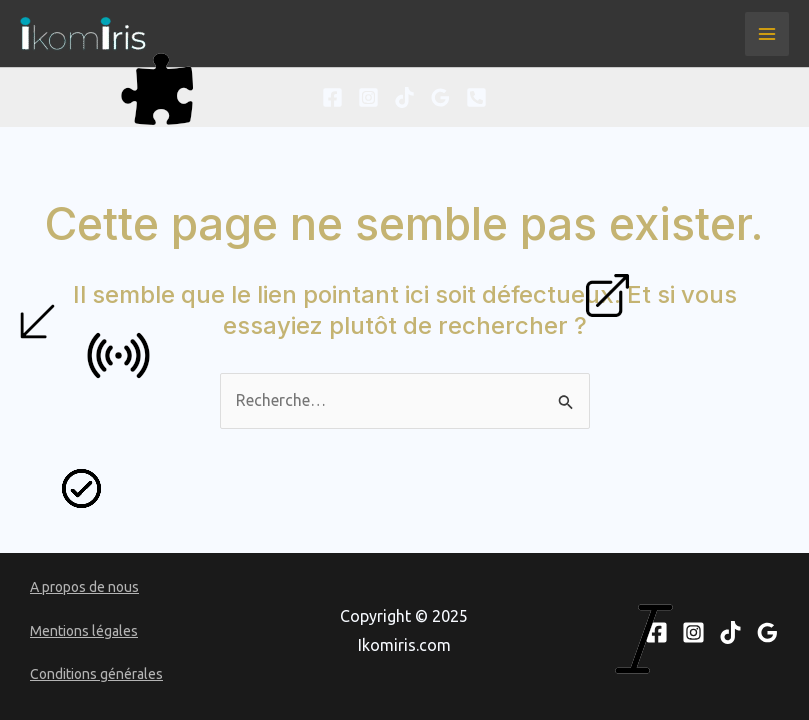 This screenshot has width=809, height=720. Describe the element at coordinates (118, 355) in the screenshot. I see `indicates wireless signal strength` at that location.